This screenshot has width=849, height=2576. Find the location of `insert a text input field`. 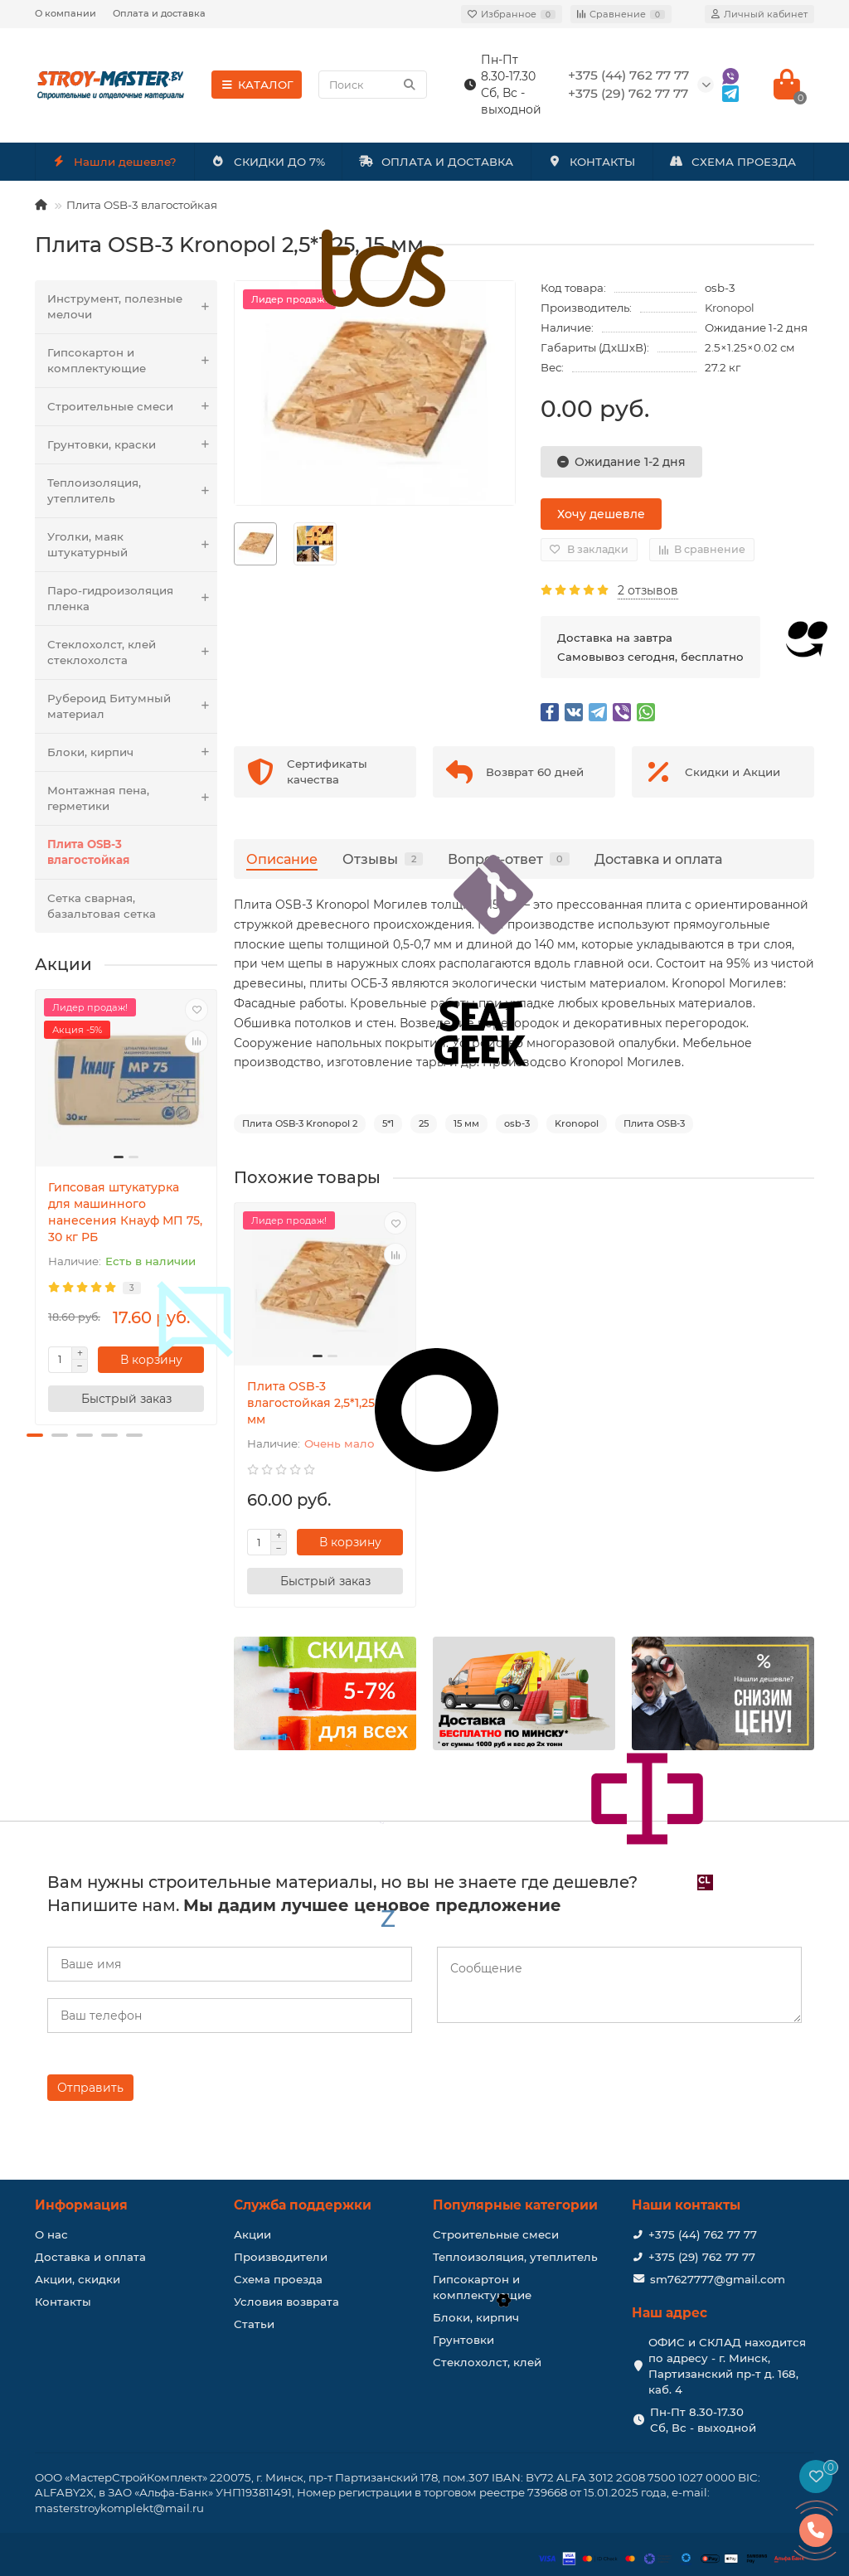

insert a text input field is located at coordinates (647, 1798).